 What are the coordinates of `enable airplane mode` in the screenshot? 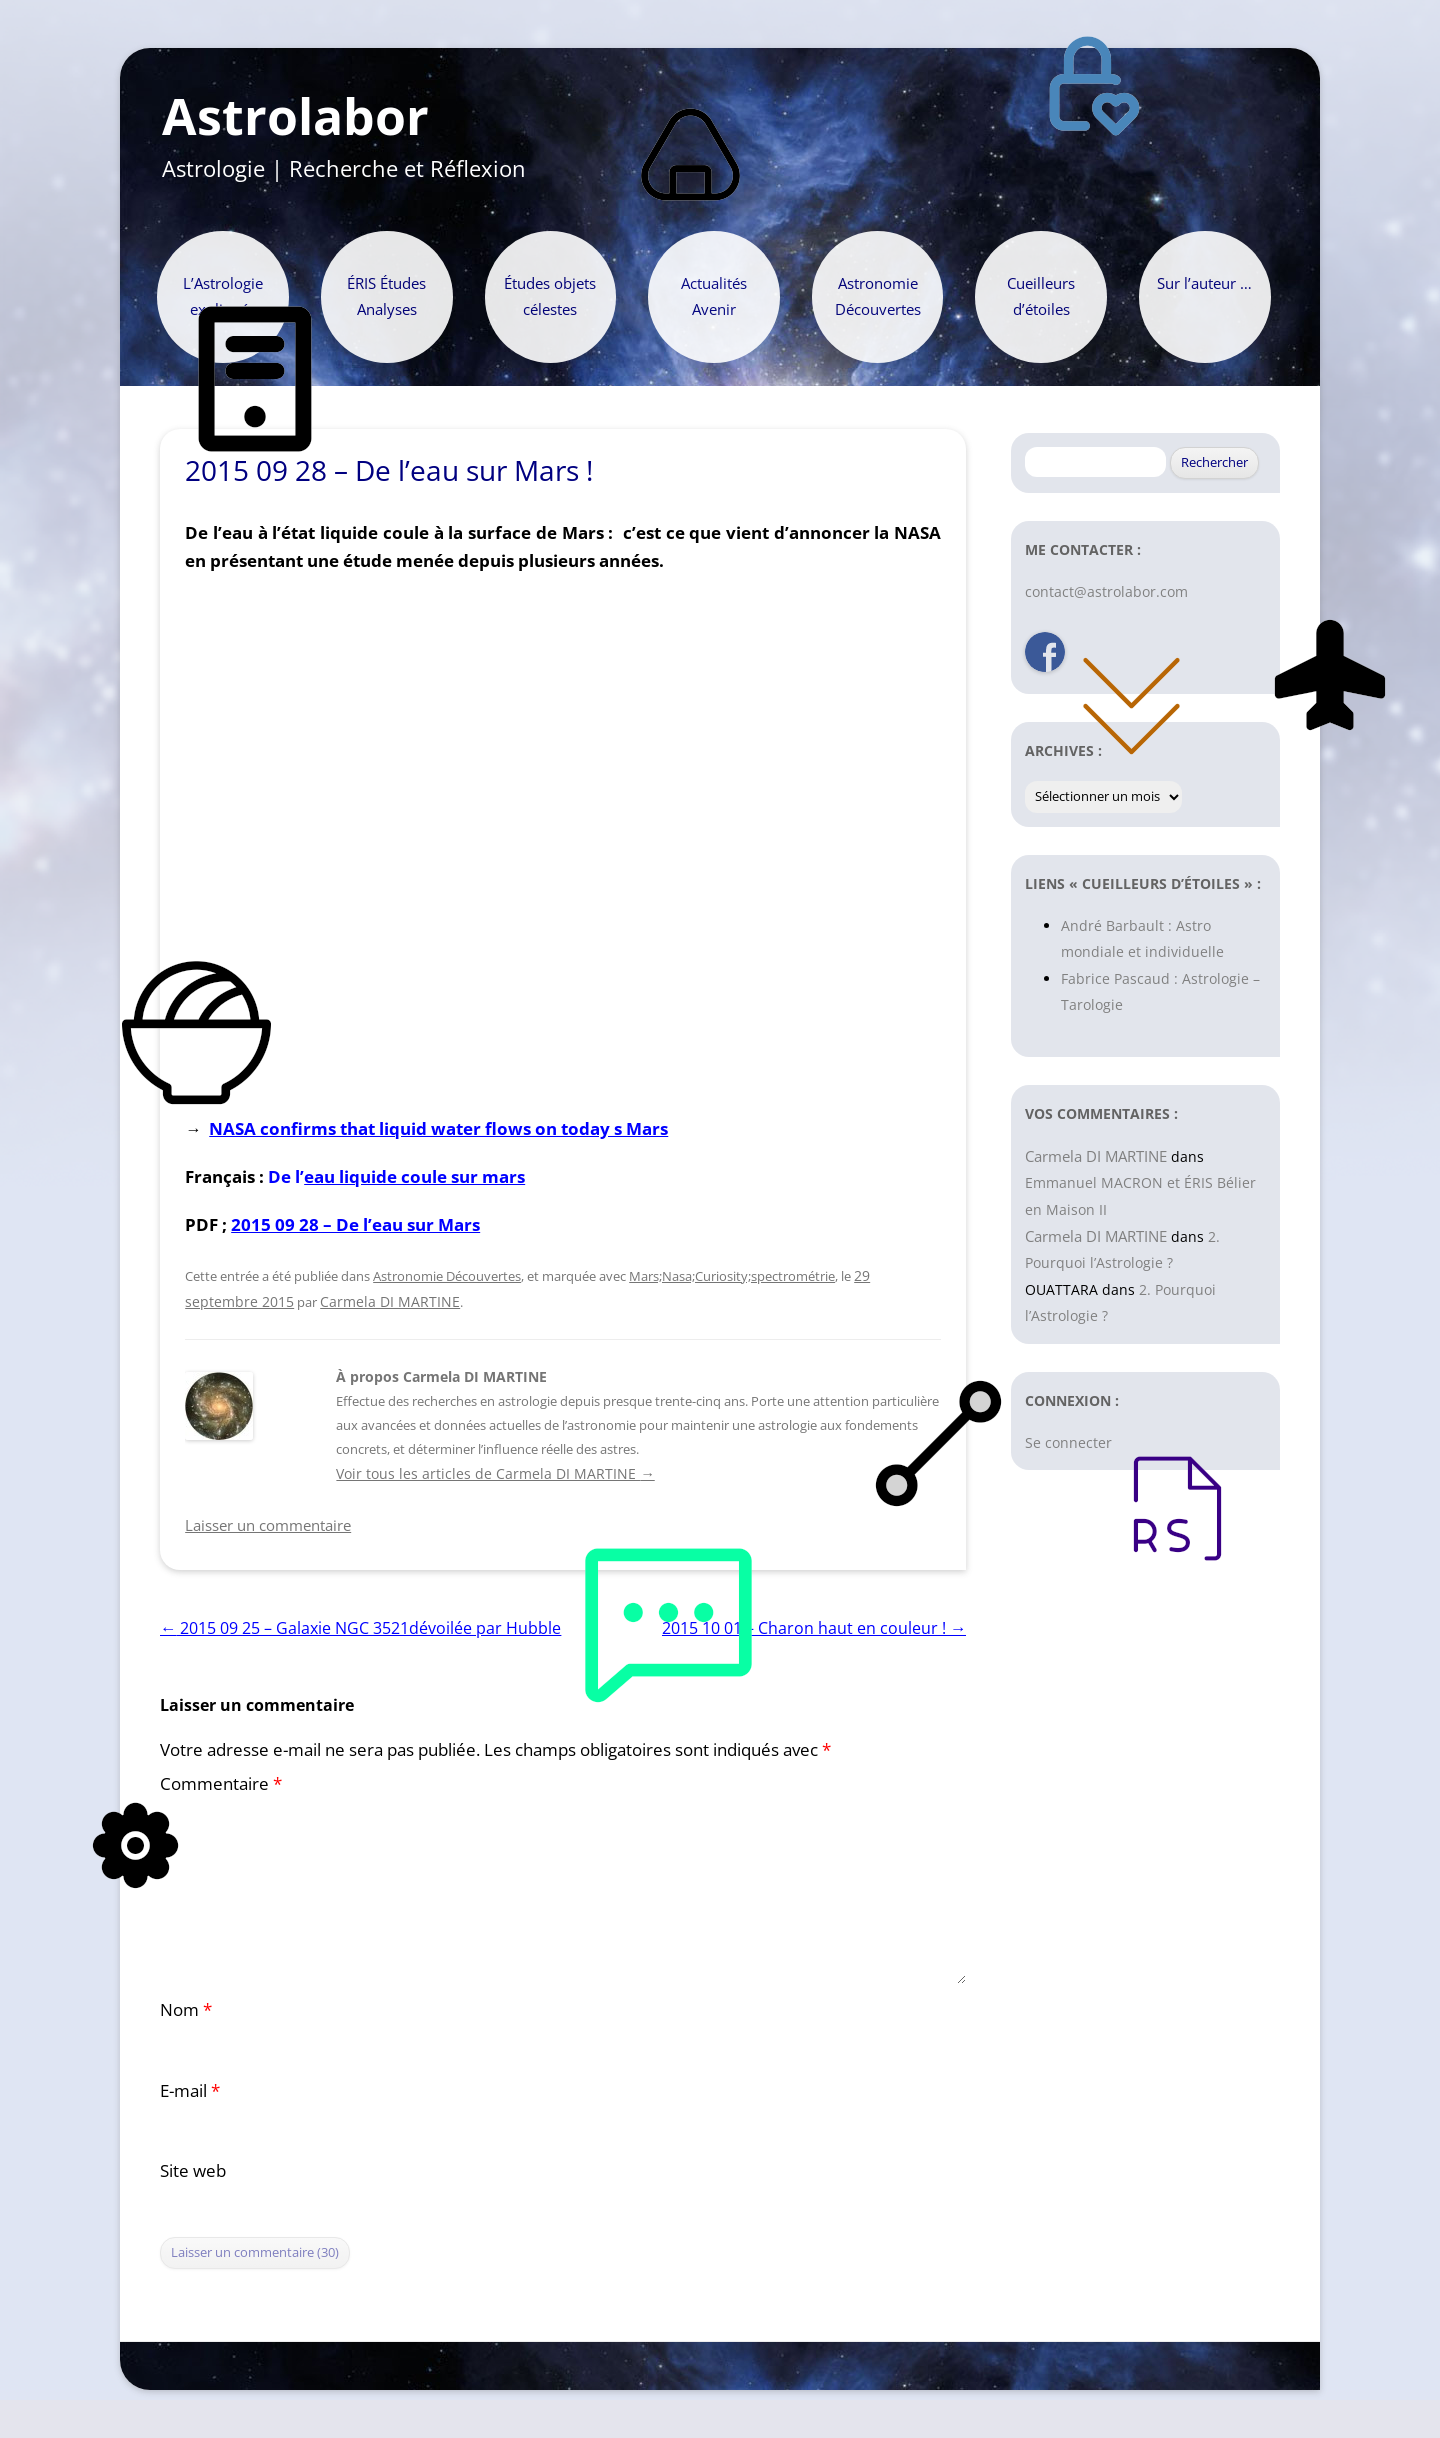 It's located at (1330, 675).